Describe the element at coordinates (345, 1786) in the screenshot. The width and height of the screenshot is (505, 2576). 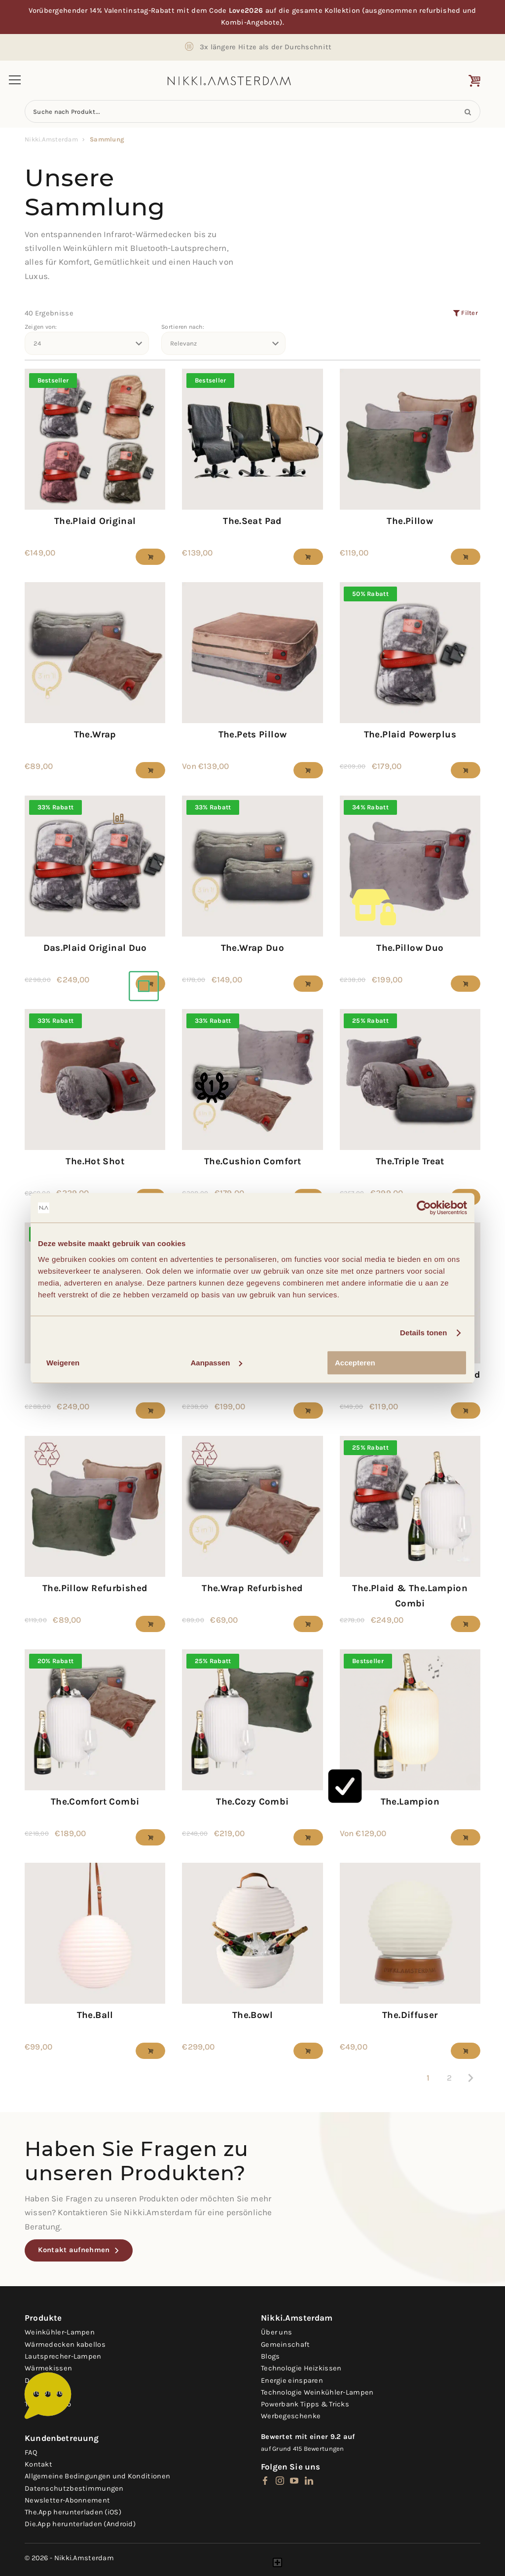
I see `mark task as complete` at that location.